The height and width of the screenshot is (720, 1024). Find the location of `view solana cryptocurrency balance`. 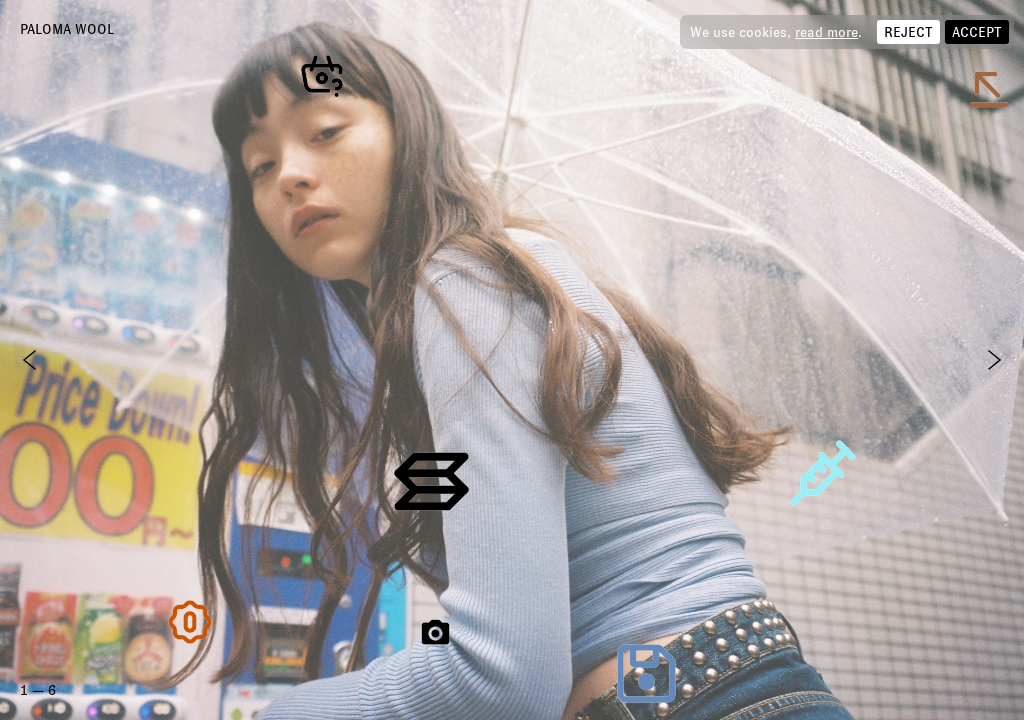

view solana cryptocurrency balance is located at coordinates (431, 481).